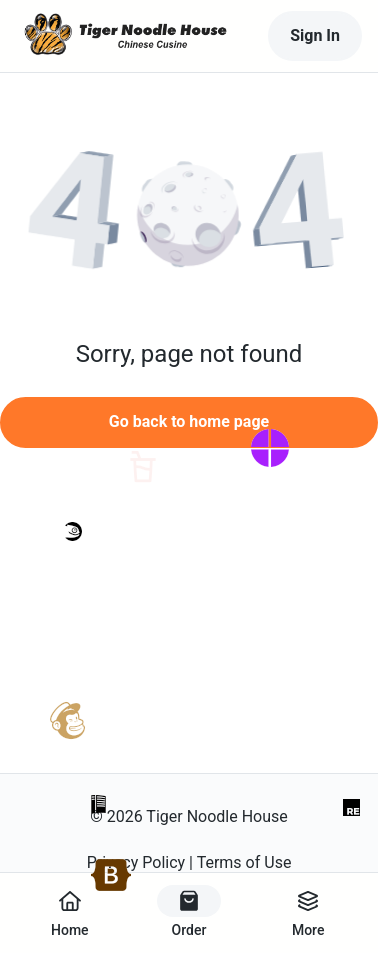 This screenshot has height=953, width=378. I want to click on access Read the Docs documentation platform, so click(98, 804).